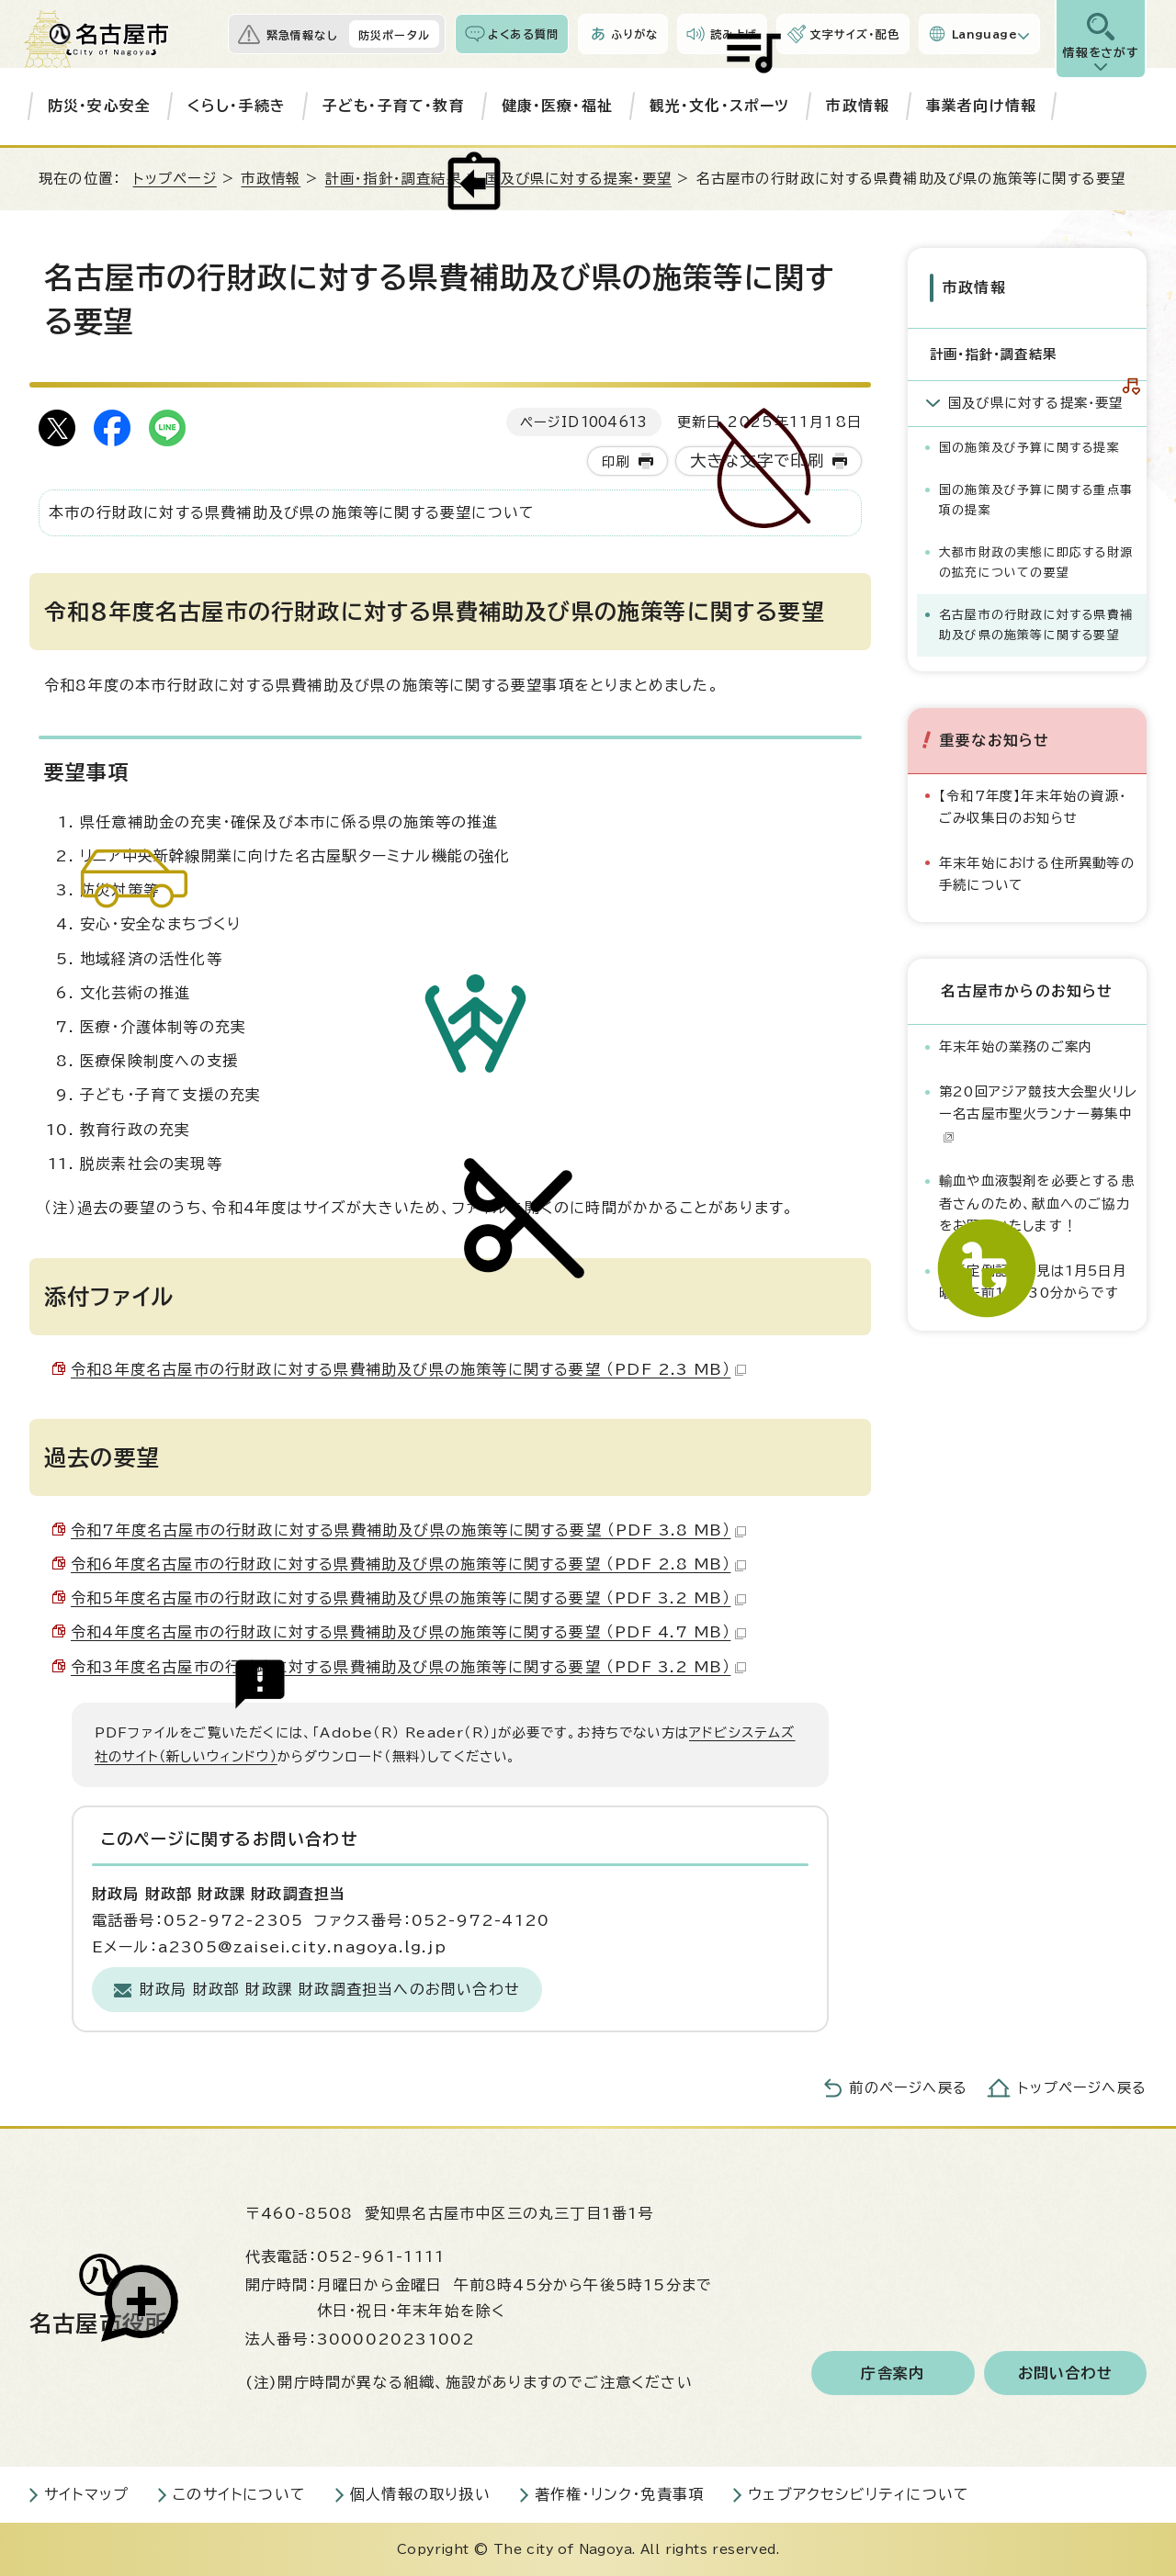  What do you see at coordinates (141, 2301) in the screenshot?
I see `add a comment or review to a map location` at bounding box center [141, 2301].